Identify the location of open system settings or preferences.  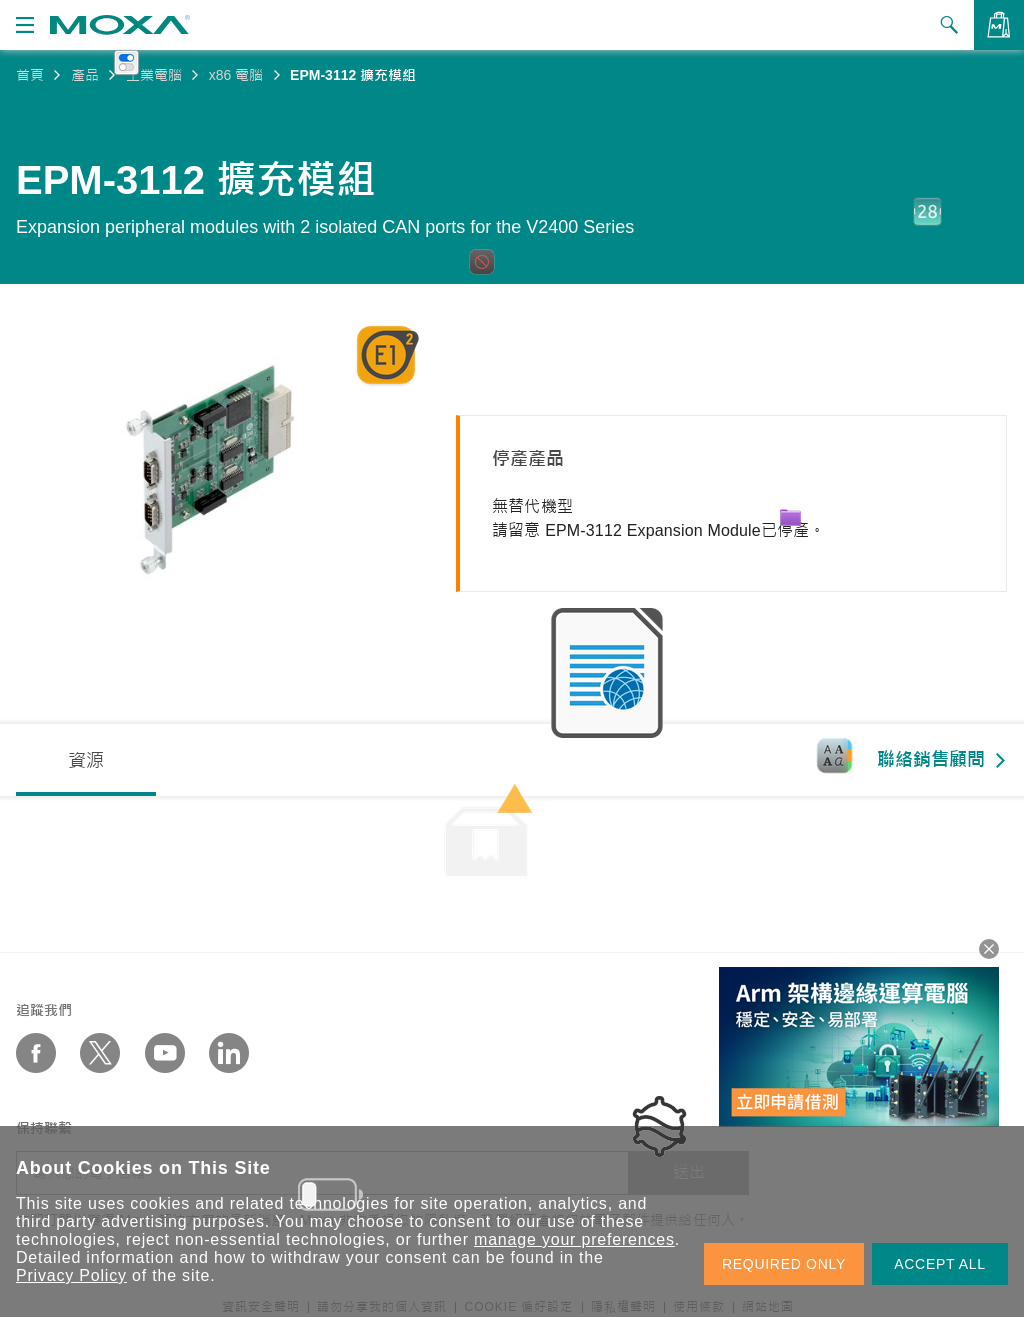
(126, 62).